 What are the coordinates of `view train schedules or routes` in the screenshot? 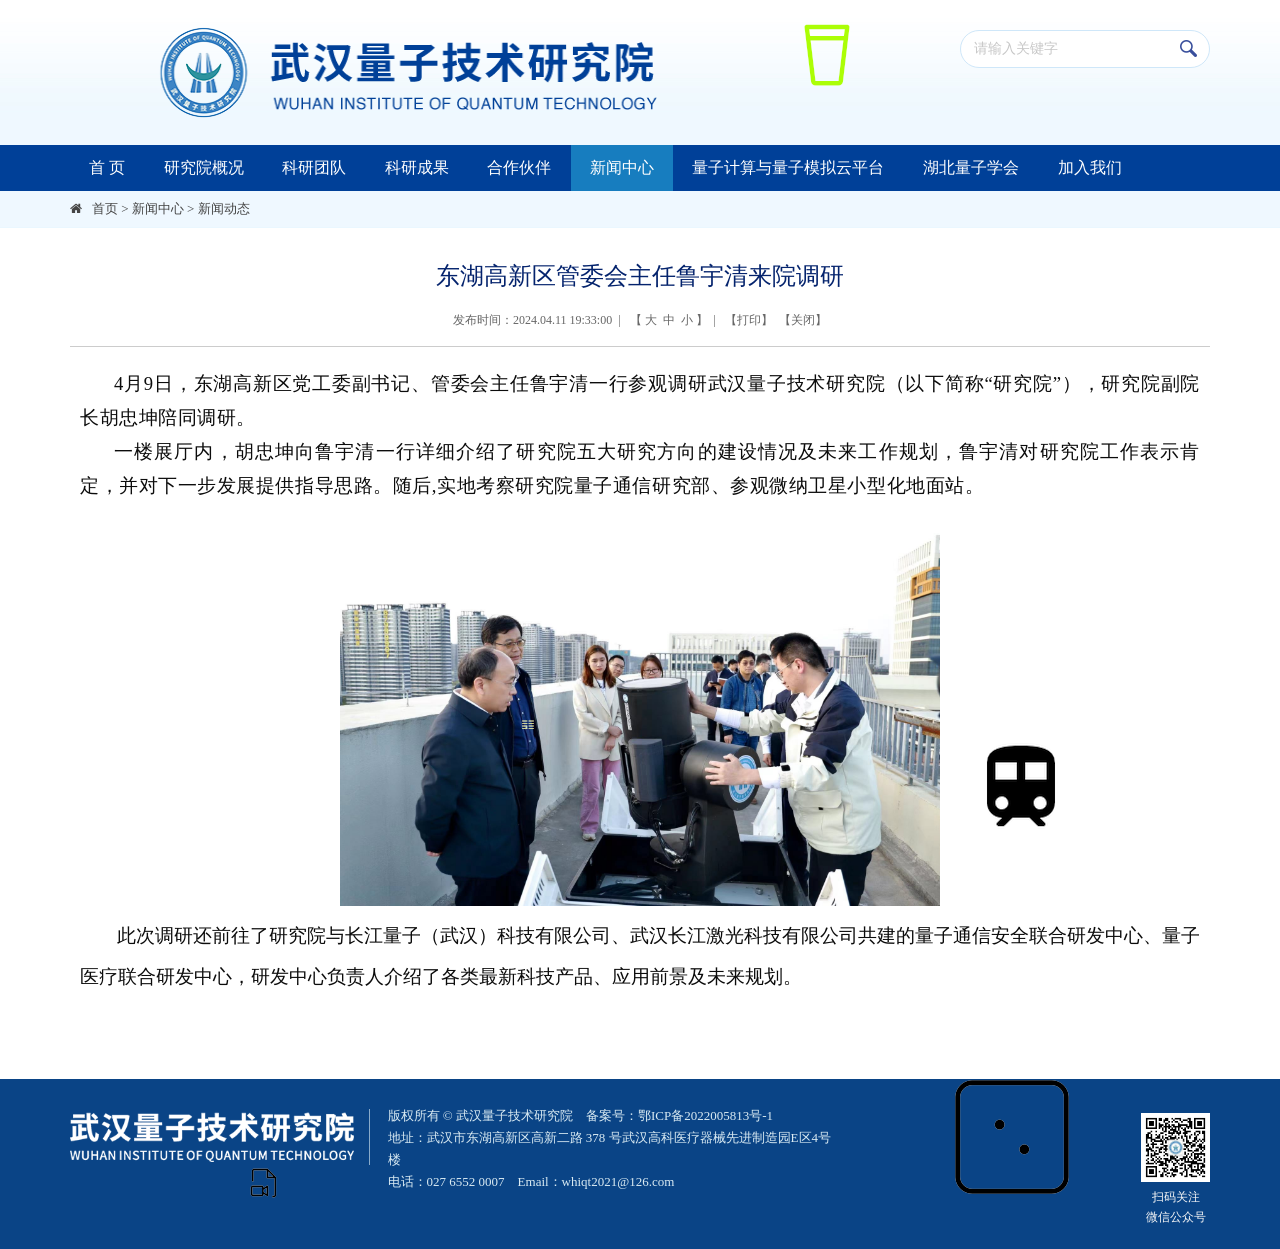 It's located at (1021, 788).